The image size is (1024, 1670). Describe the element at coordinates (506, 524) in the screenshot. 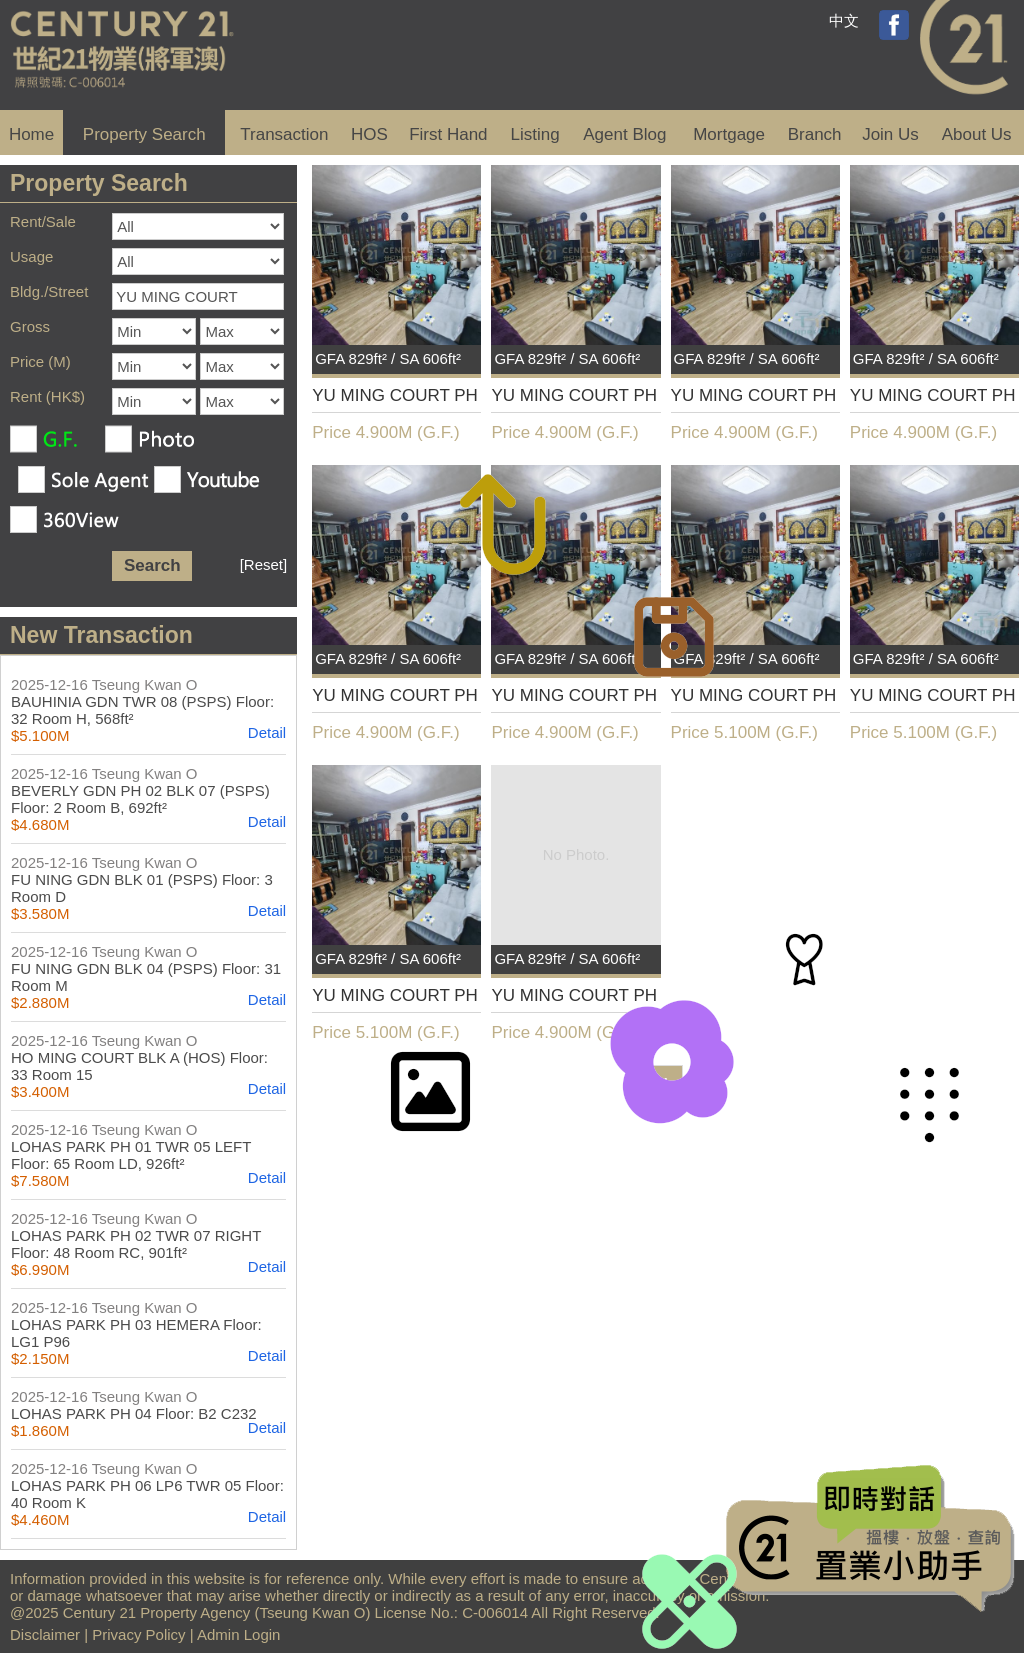

I see `go back to previous screen or section` at that location.